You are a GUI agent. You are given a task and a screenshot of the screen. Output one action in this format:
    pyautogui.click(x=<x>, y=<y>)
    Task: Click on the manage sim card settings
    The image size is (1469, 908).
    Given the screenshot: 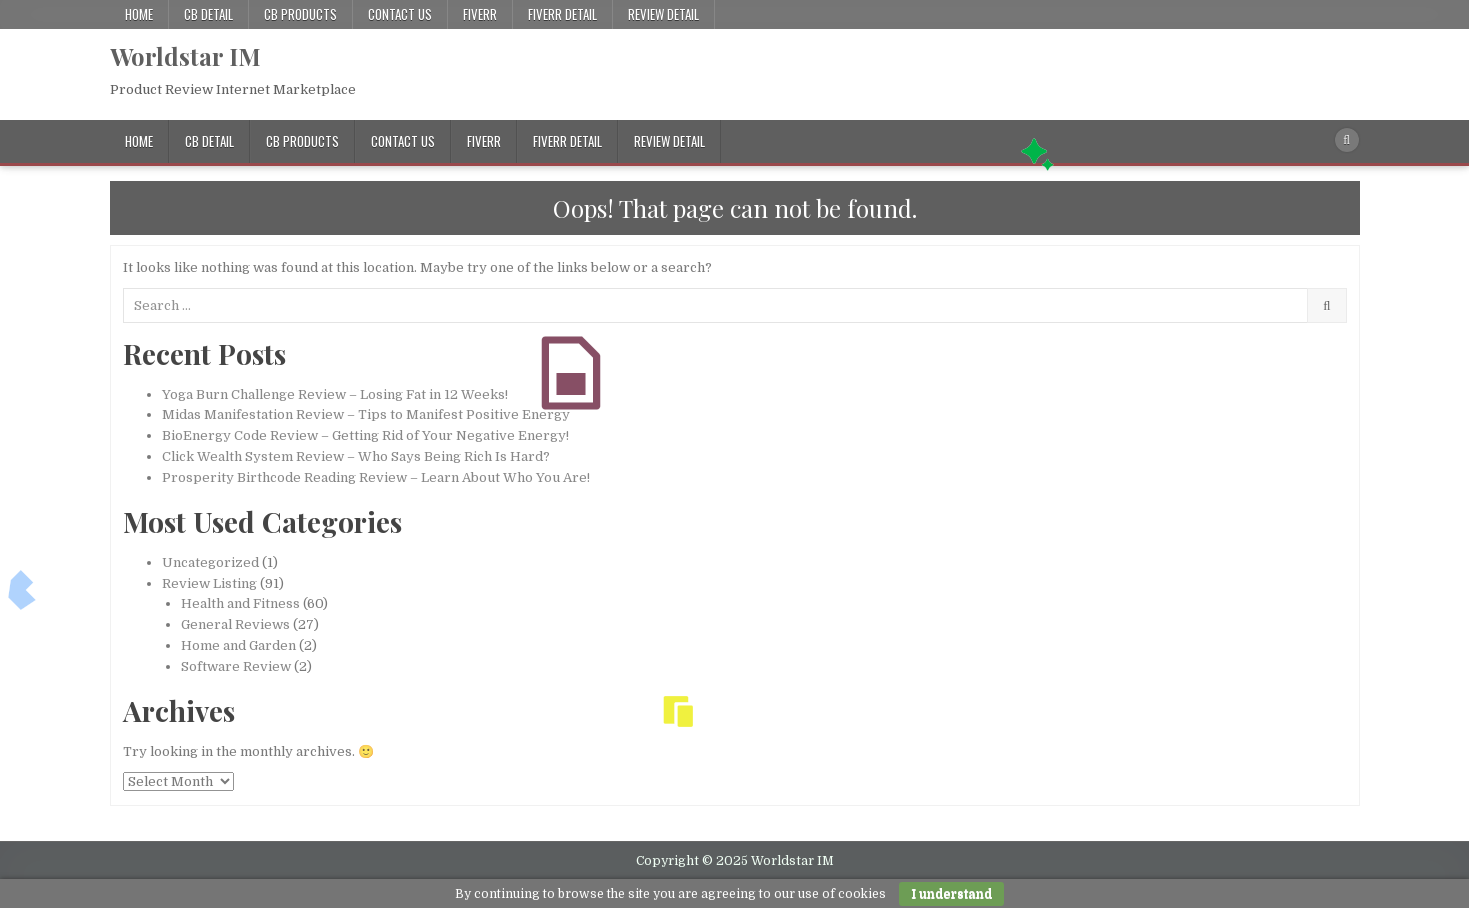 What is the action you would take?
    pyautogui.click(x=571, y=373)
    